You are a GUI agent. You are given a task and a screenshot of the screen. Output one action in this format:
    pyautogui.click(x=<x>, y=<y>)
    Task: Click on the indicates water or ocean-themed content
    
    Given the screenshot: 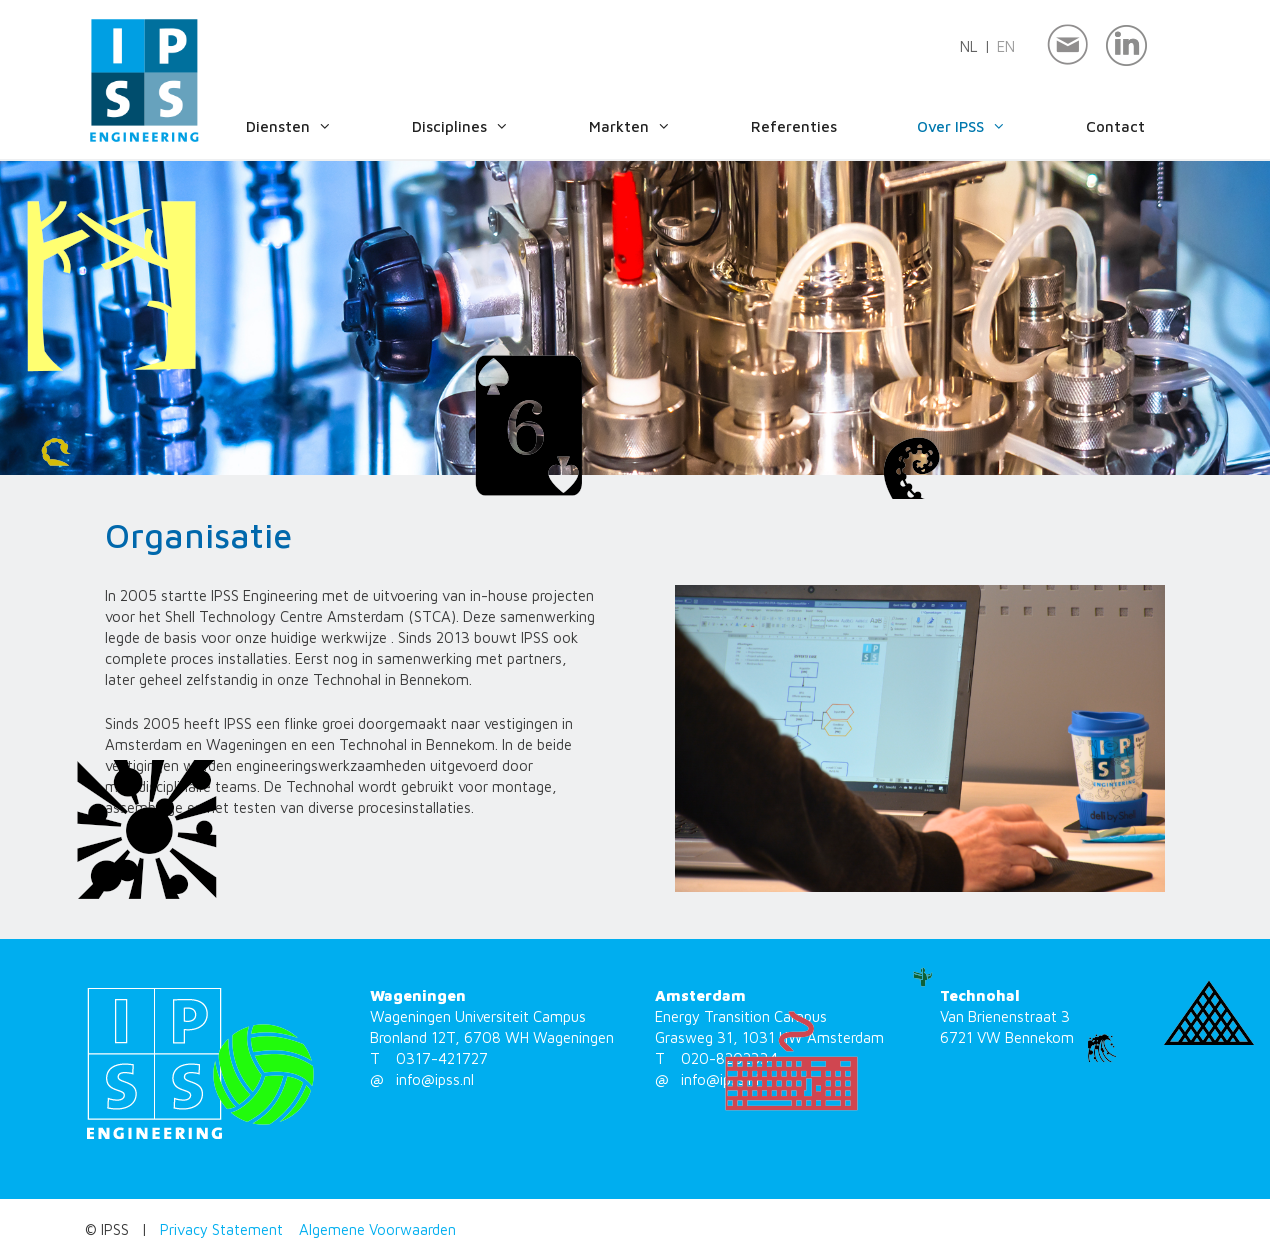 What is the action you would take?
    pyautogui.click(x=1102, y=1048)
    